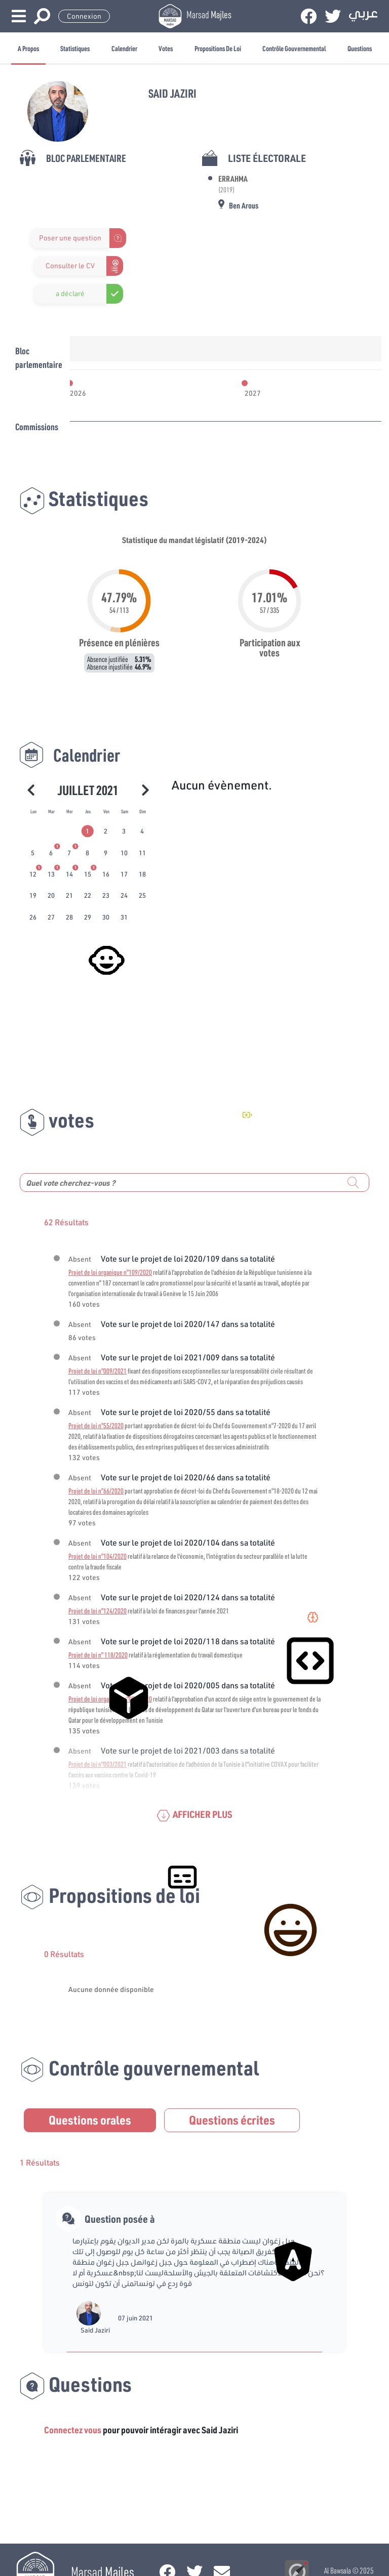  What do you see at coordinates (106, 960) in the screenshot?
I see `access child-friendly or parental control settings` at bounding box center [106, 960].